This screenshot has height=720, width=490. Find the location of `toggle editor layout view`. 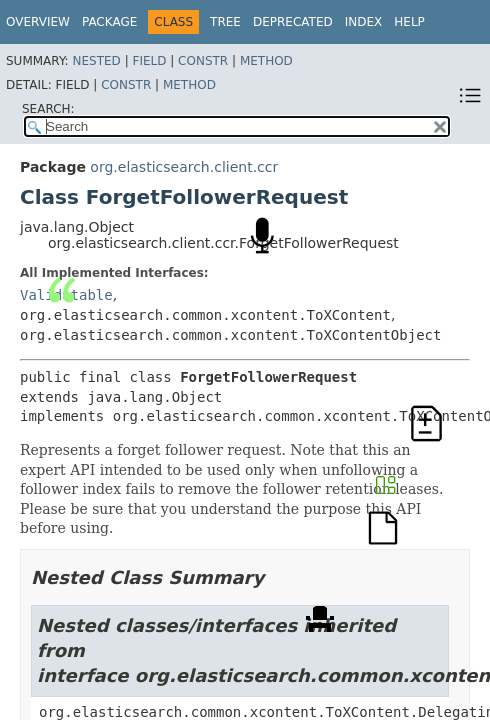

toggle editor layout view is located at coordinates (385, 485).